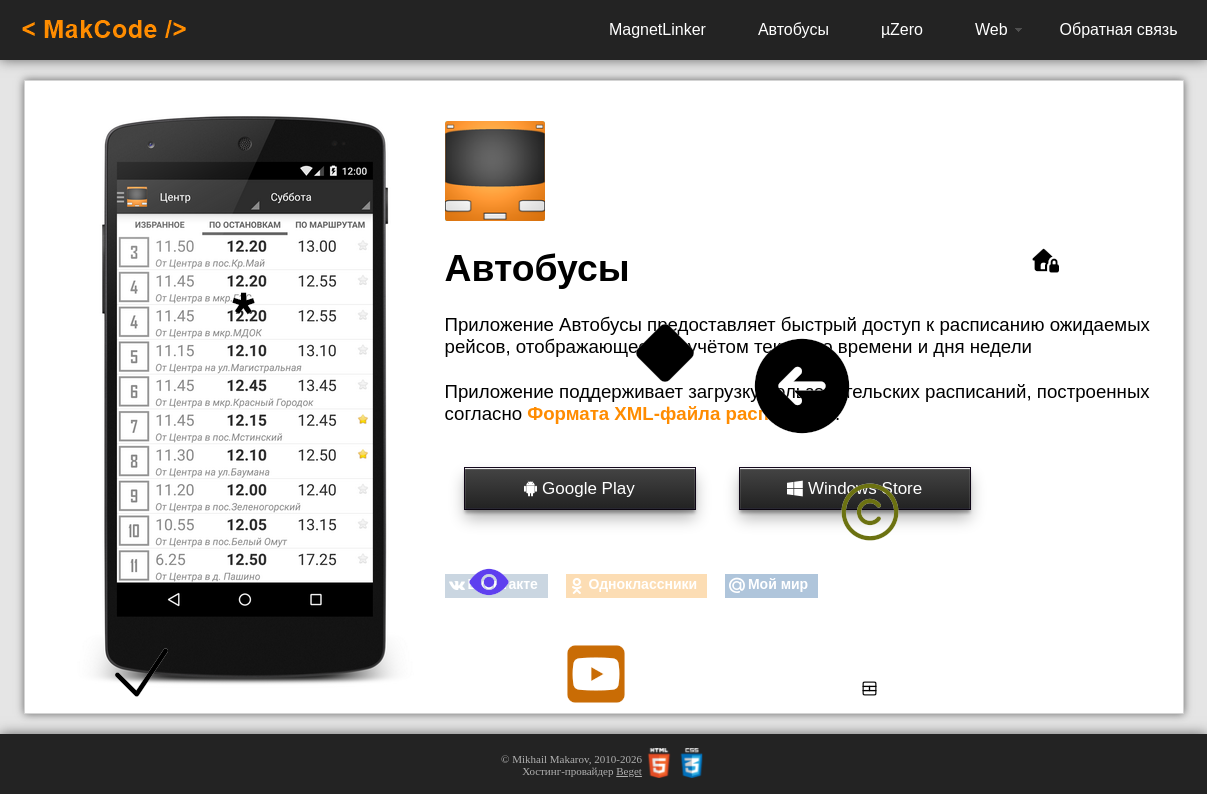 This screenshot has width=1207, height=794. What do you see at coordinates (665, 353) in the screenshot?
I see `indicates premium or pro membership status` at bounding box center [665, 353].